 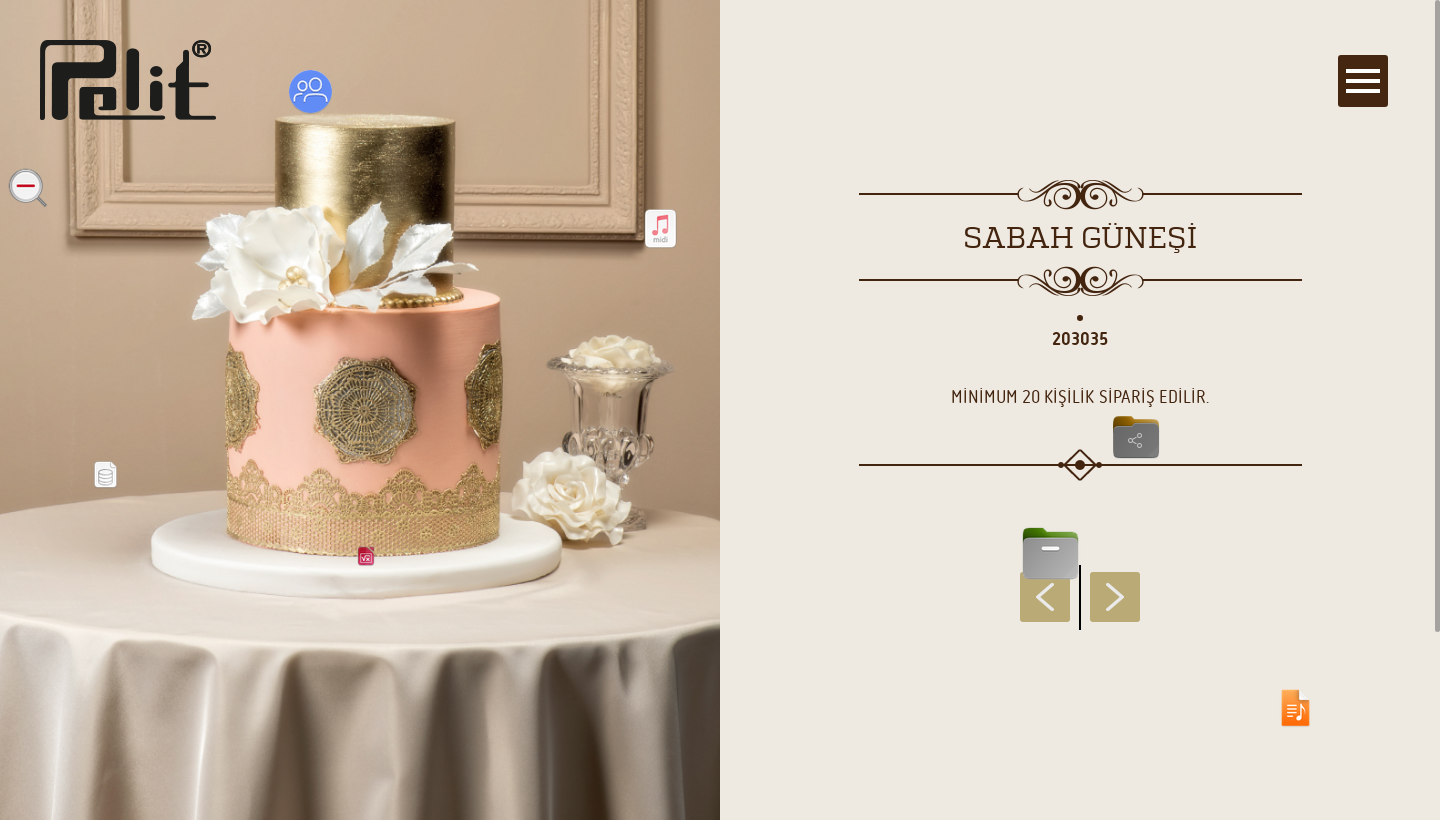 What do you see at coordinates (105, 474) in the screenshot?
I see `open a database file` at bounding box center [105, 474].